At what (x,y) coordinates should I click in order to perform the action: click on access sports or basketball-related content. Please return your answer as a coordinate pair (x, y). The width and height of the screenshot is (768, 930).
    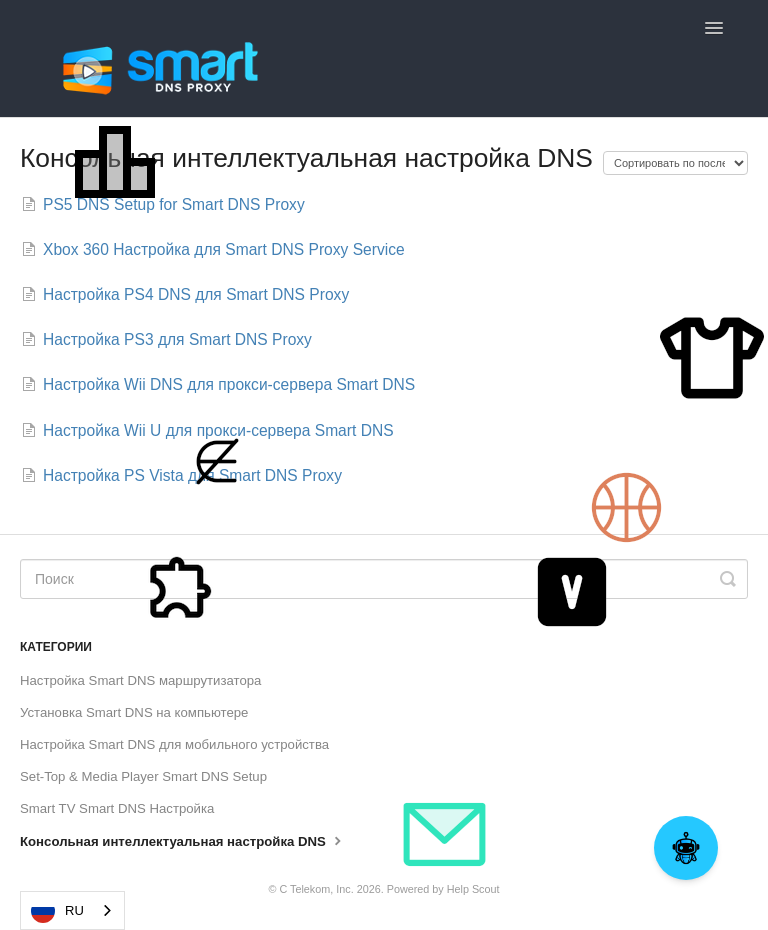
    Looking at the image, I should click on (626, 507).